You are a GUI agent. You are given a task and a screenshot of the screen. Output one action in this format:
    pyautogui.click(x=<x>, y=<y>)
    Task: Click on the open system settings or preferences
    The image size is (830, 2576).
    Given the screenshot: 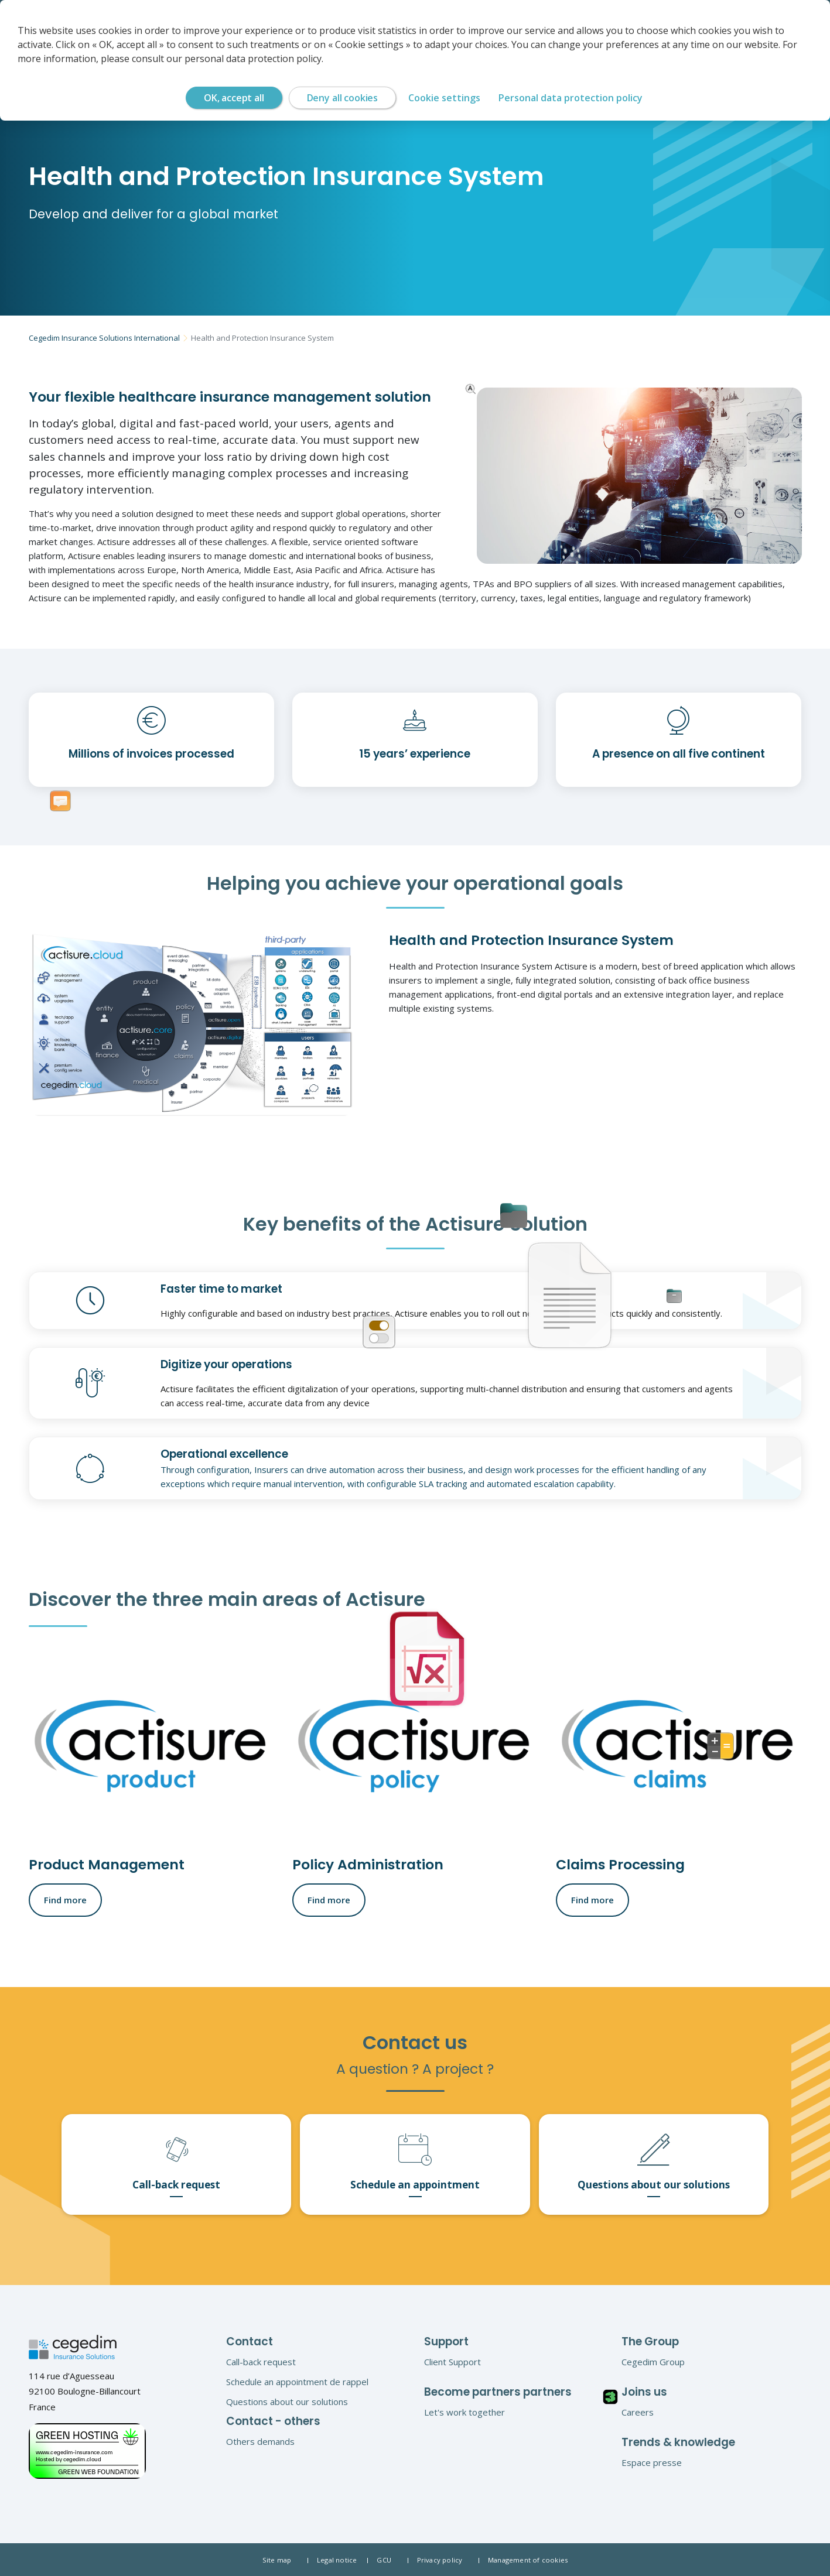 What is the action you would take?
    pyautogui.click(x=379, y=1332)
    